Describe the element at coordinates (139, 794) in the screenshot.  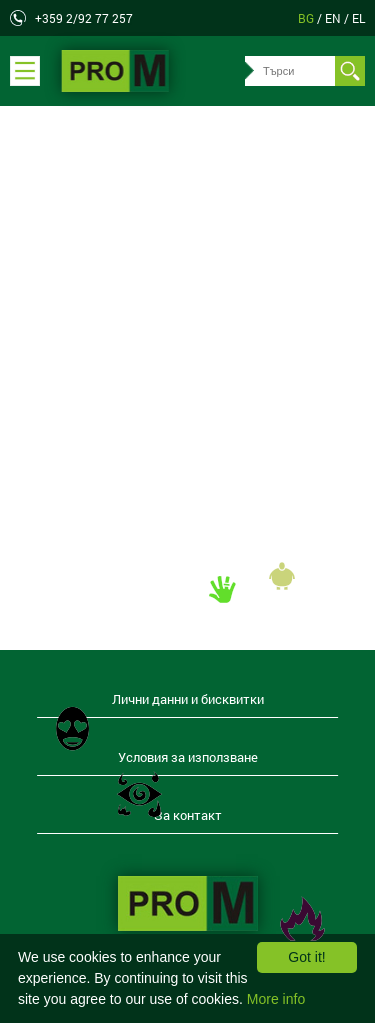
I see `activate fire vision or enhanced sight ability` at that location.